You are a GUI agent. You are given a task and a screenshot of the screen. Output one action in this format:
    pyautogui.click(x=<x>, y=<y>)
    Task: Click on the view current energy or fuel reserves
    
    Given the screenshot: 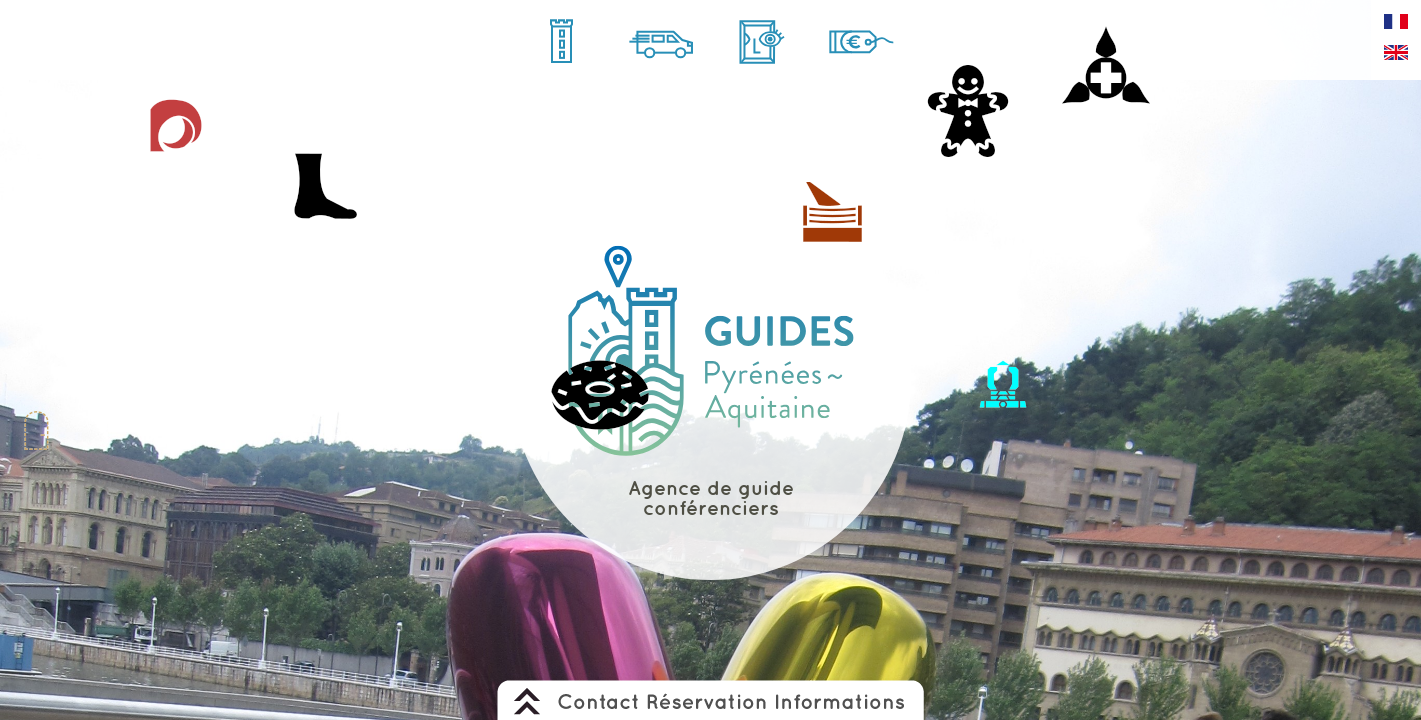 What is the action you would take?
    pyautogui.click(x=1003, y=384)
    